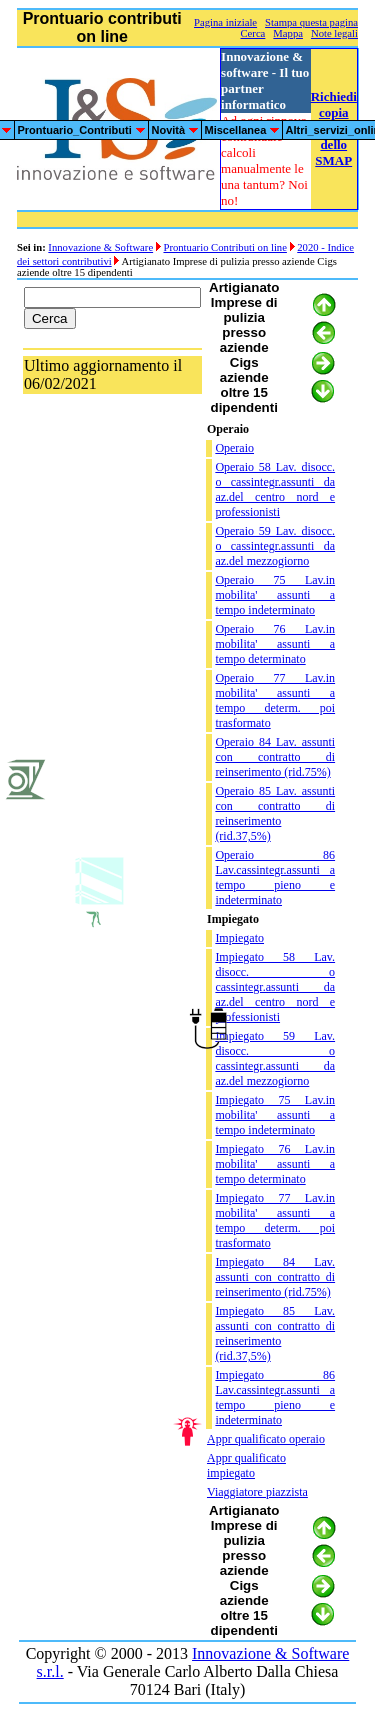  What do you see at coordinates (209, 1029) in the screenshot?
I see `device is currently charging` at bounding box center [209, 1029].